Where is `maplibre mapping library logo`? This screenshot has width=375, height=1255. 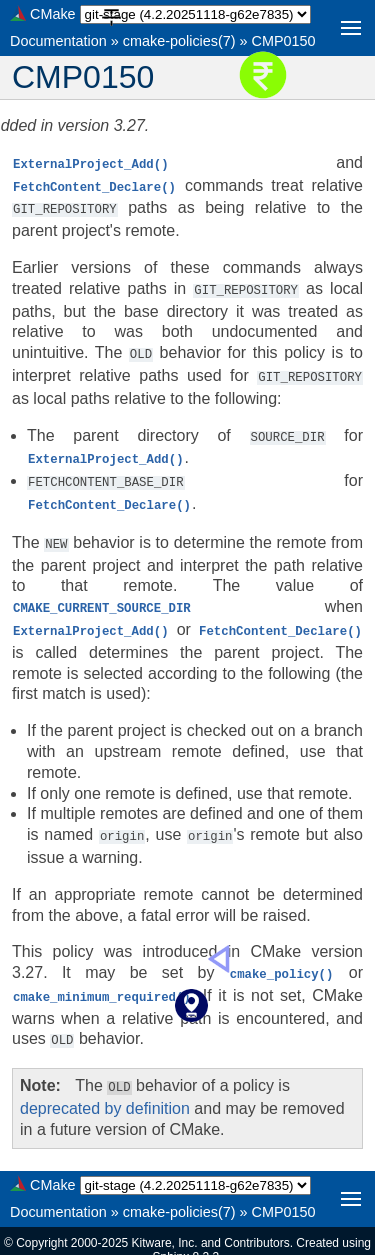 maplibre mapping library logo is located at coordinates (191, 1005).